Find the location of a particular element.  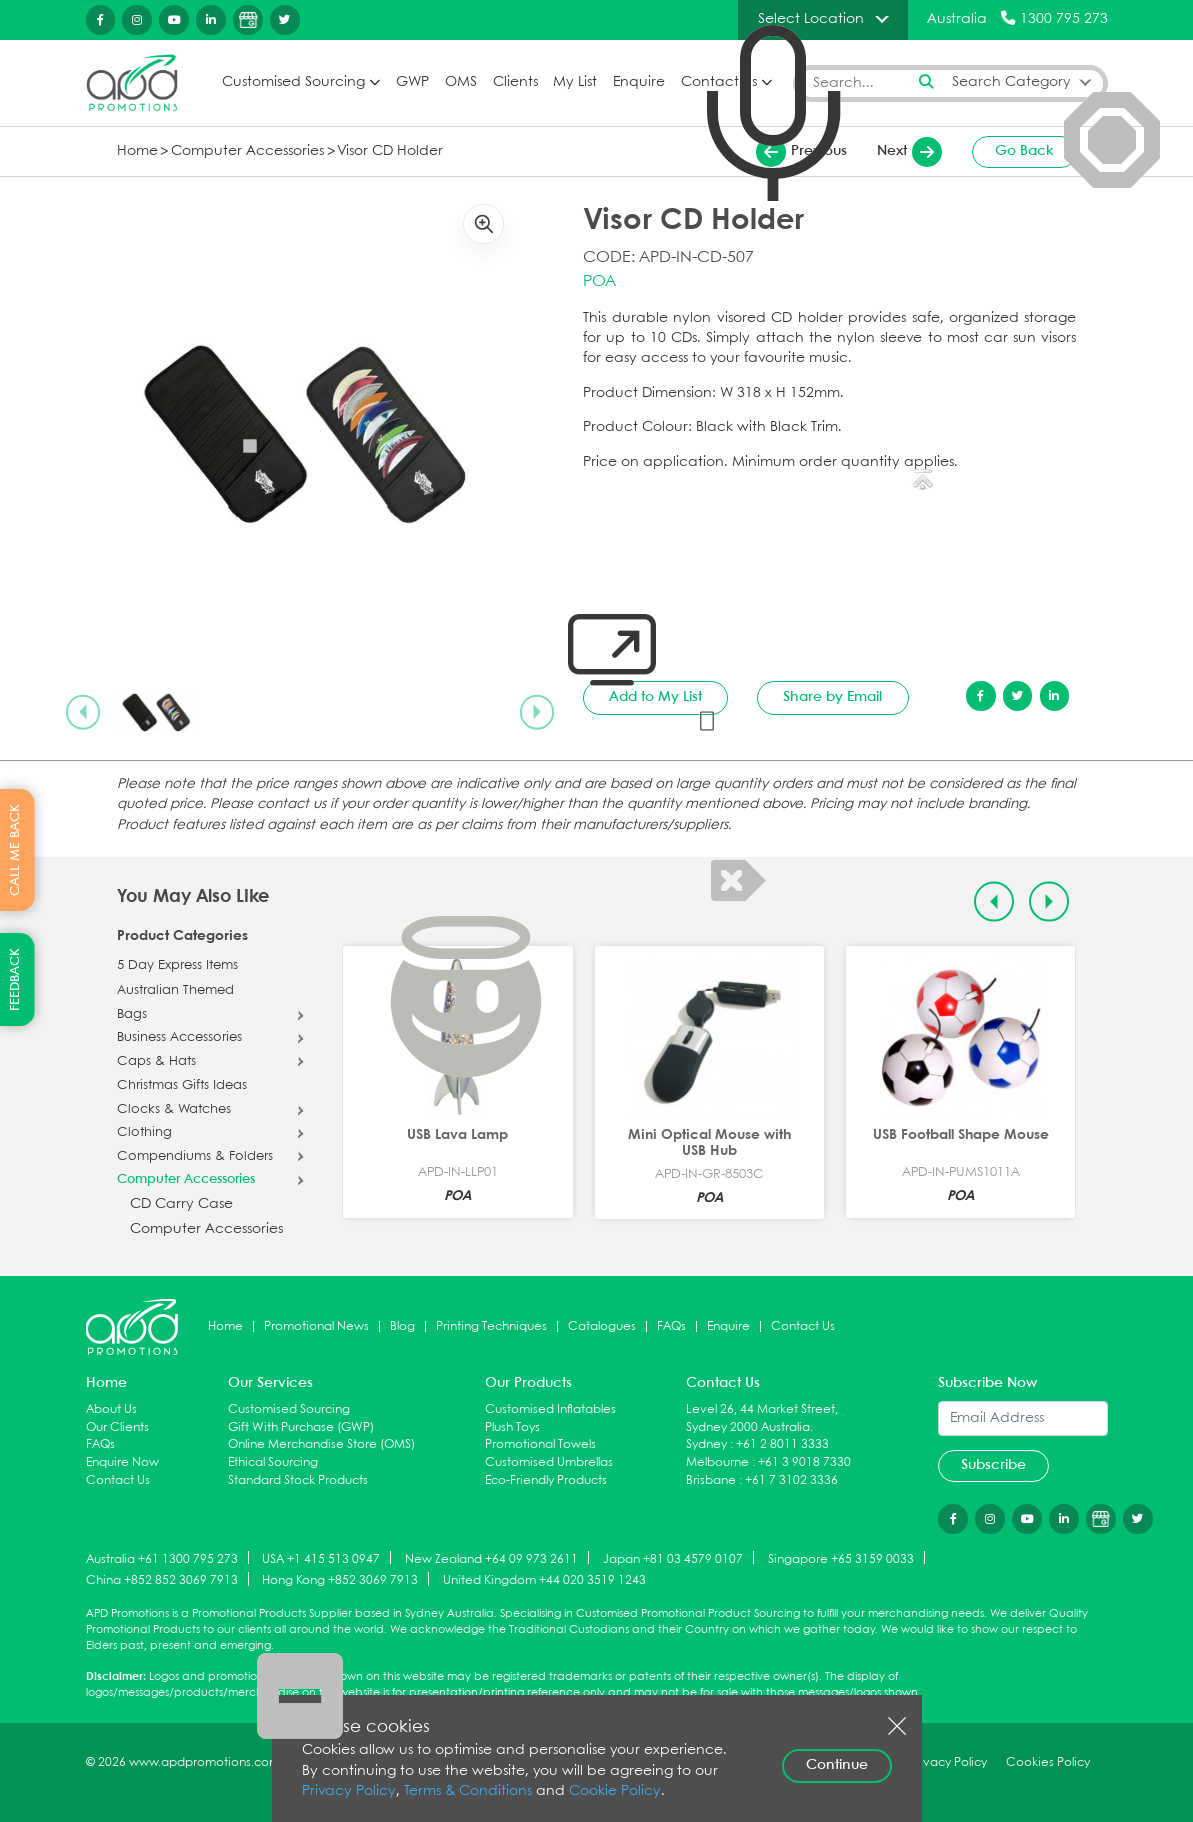

stop media playback is located at coordinates (250, 446).